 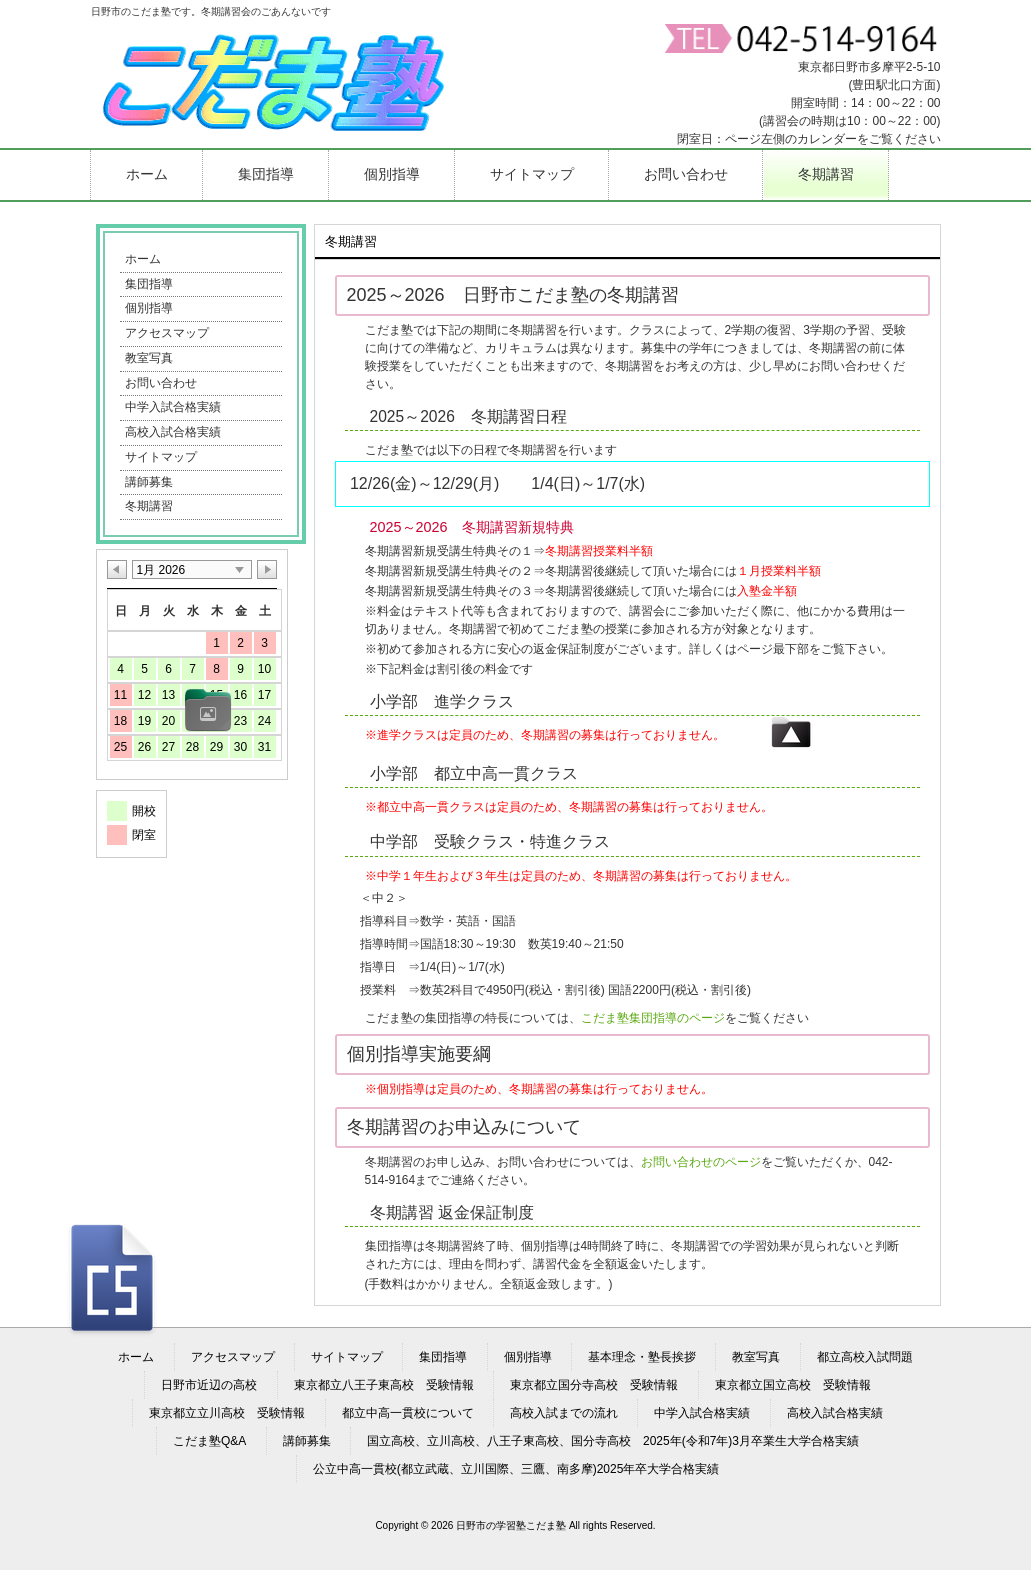 I want to click on a CoffeeScript source code file, so click(x=112, y=1280).